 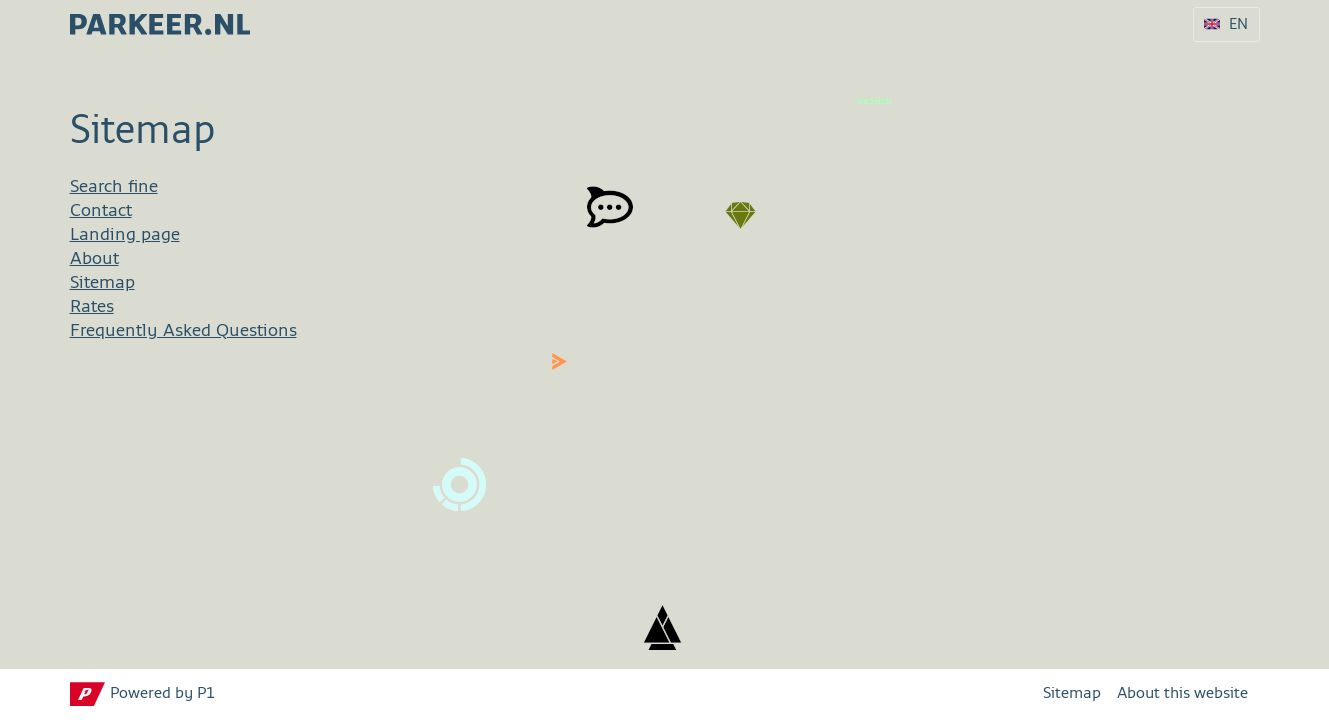 What do you see at coordinates (559, 361) in the screenshot?
I see `open the LibreTube app` at bounding box center [559, 361].